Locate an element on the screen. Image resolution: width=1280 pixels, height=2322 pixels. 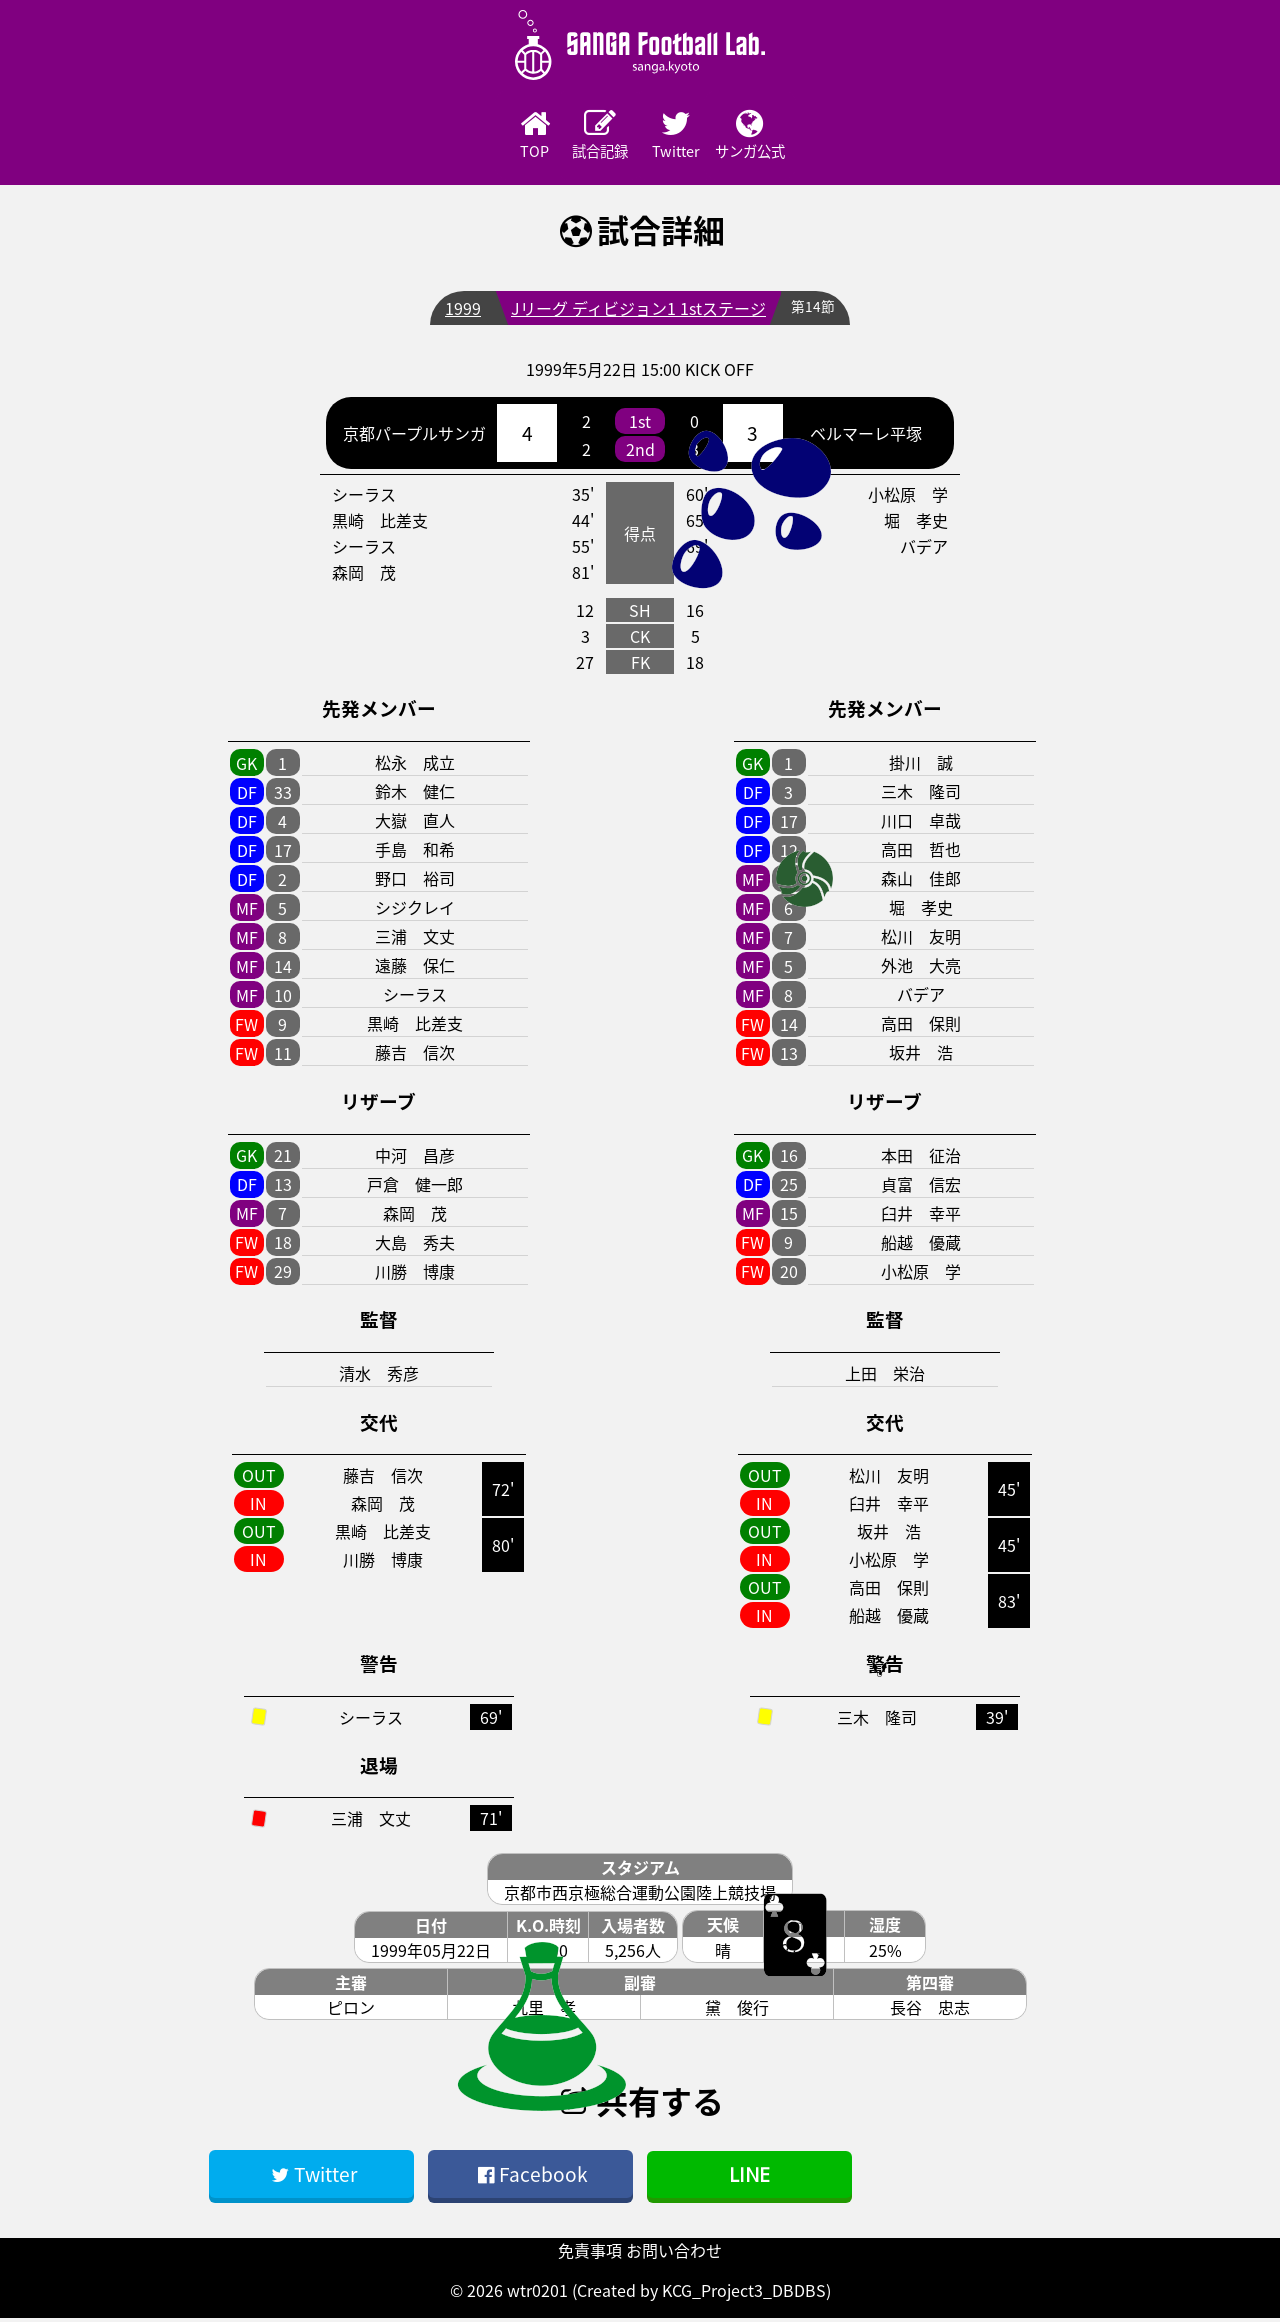
use a potion item from inventory is located at coordinates (541, 2026).